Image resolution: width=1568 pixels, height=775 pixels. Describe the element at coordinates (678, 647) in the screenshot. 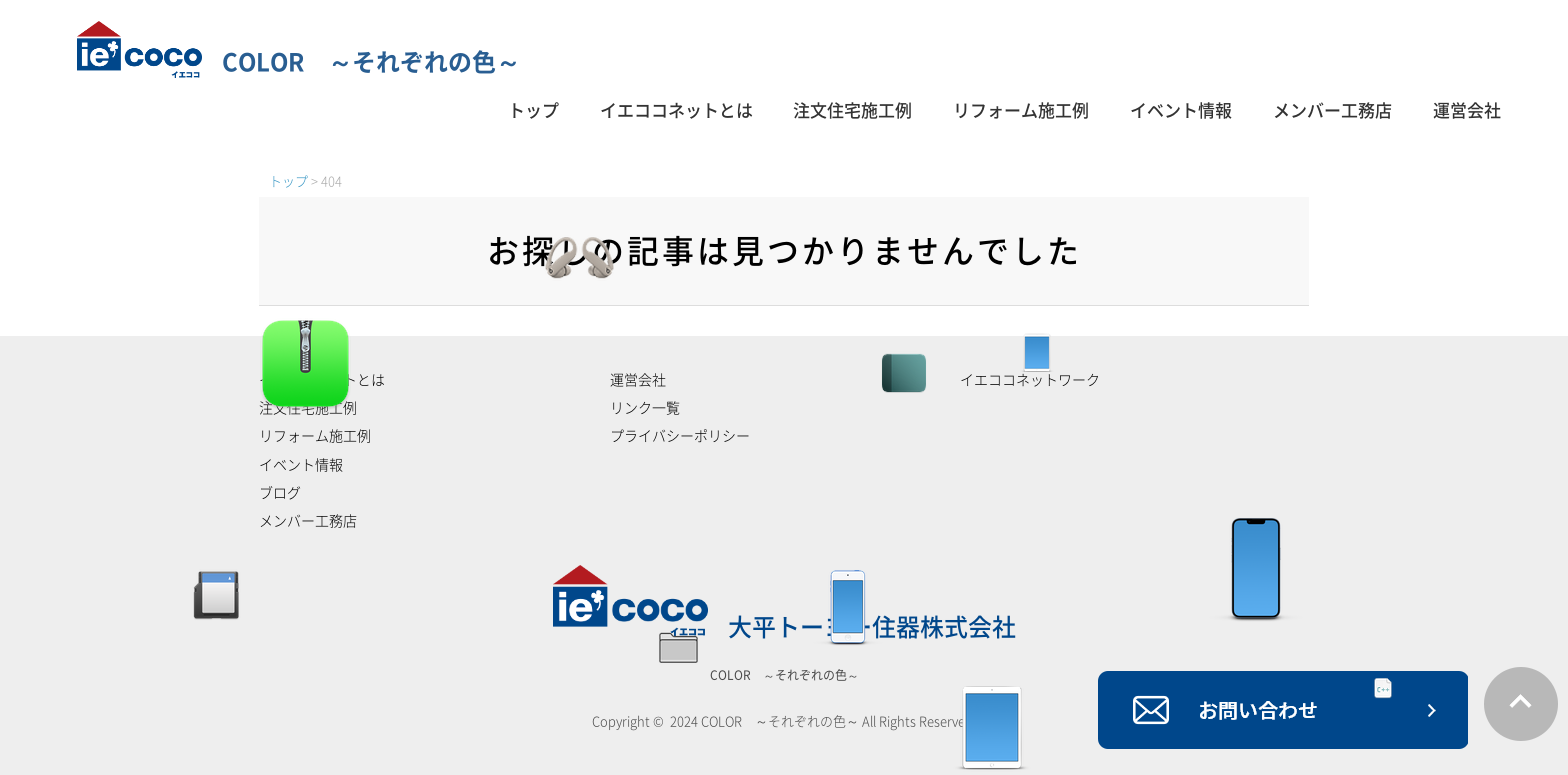

I see `selected folder in mail sidebar` at that location.